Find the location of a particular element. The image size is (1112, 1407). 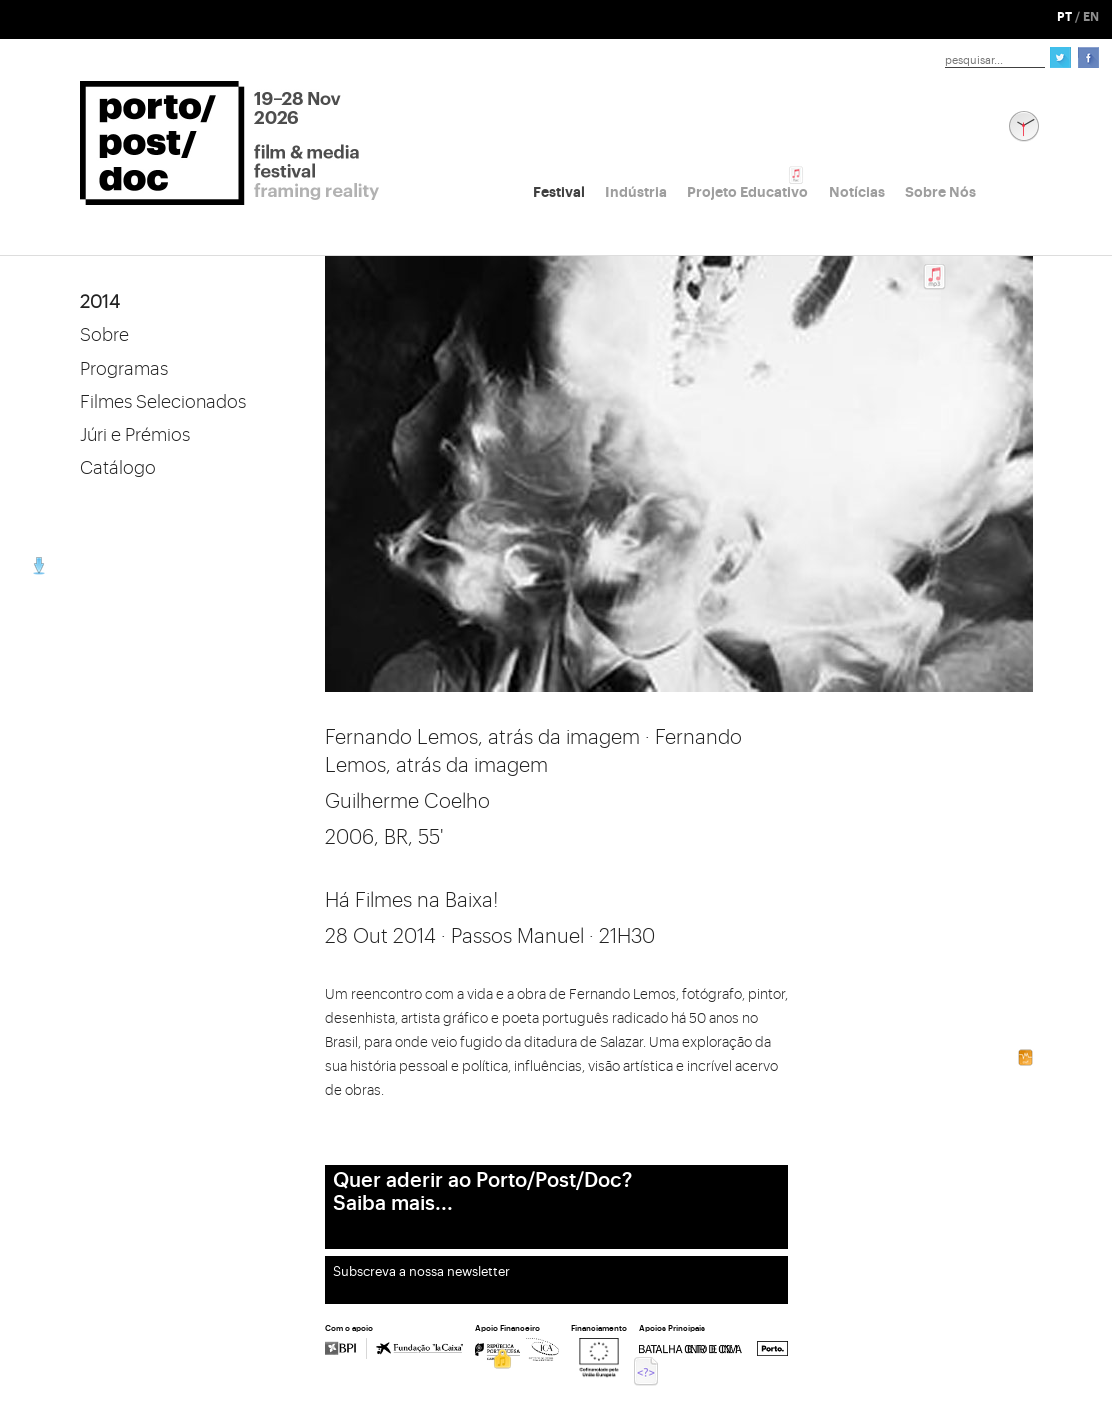

a VirtualBox OVF virtual machine file is located at coordinates (1025, 1057).